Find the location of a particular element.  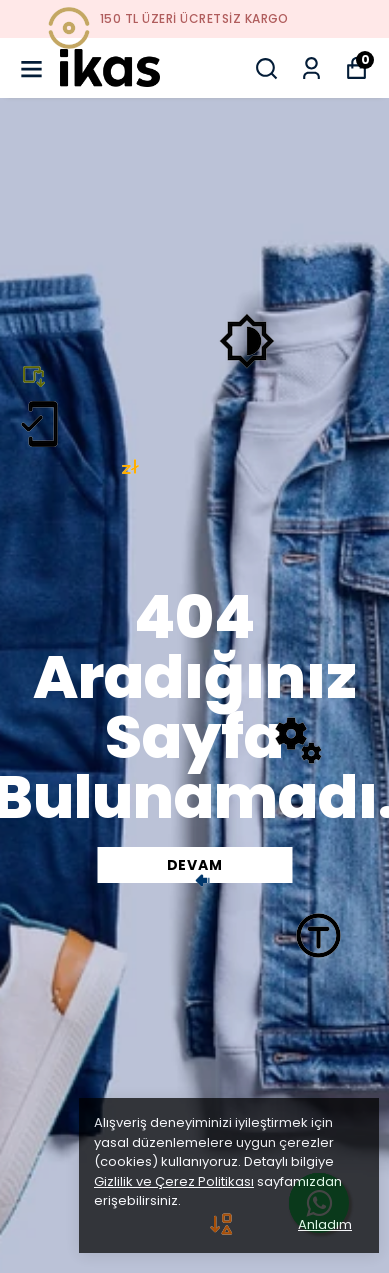

access miscellaneous settings or services is located at coordinates (298, 740).